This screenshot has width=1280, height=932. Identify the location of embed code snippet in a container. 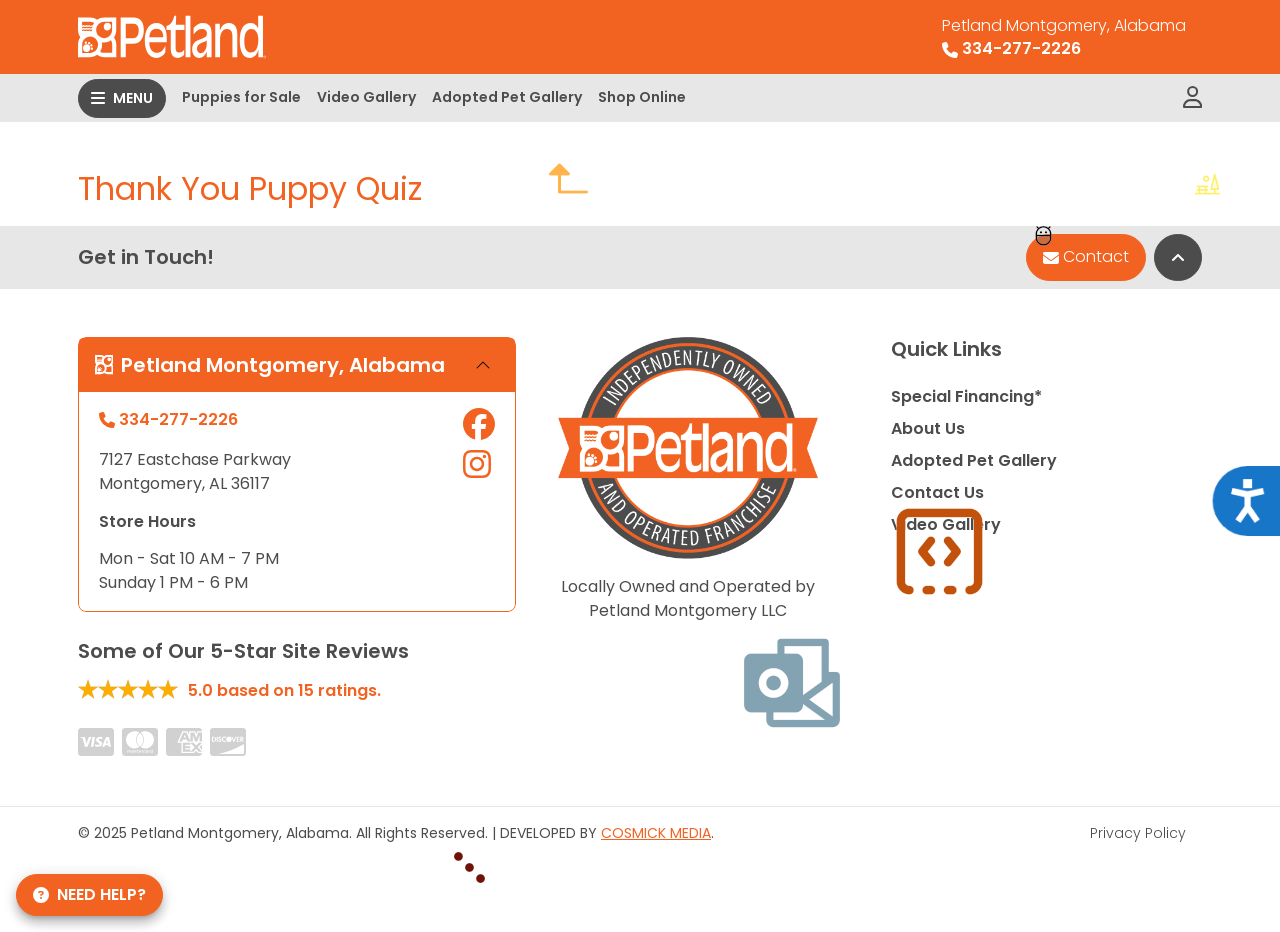
(939, 551).